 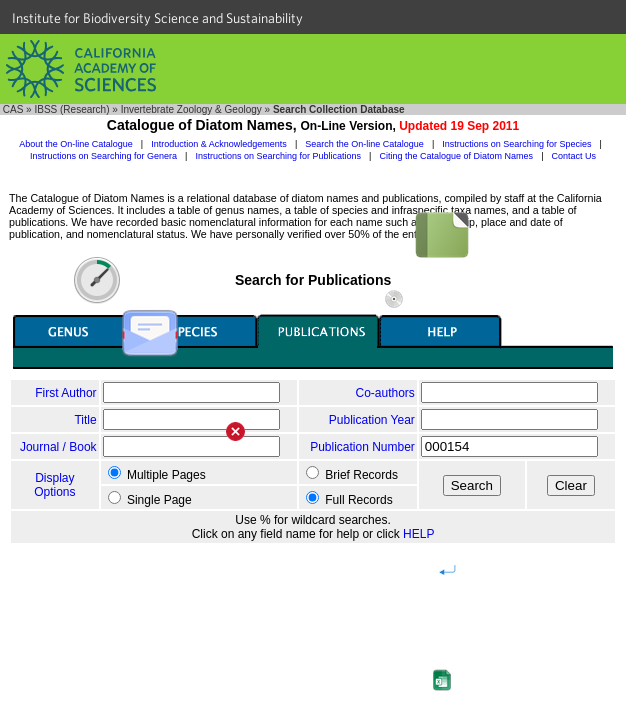 What do you see at coordinates (442, 680) in the screenshot?
I see `open a microsoft excel spreadsheet file` at bounding box center [442, 680].